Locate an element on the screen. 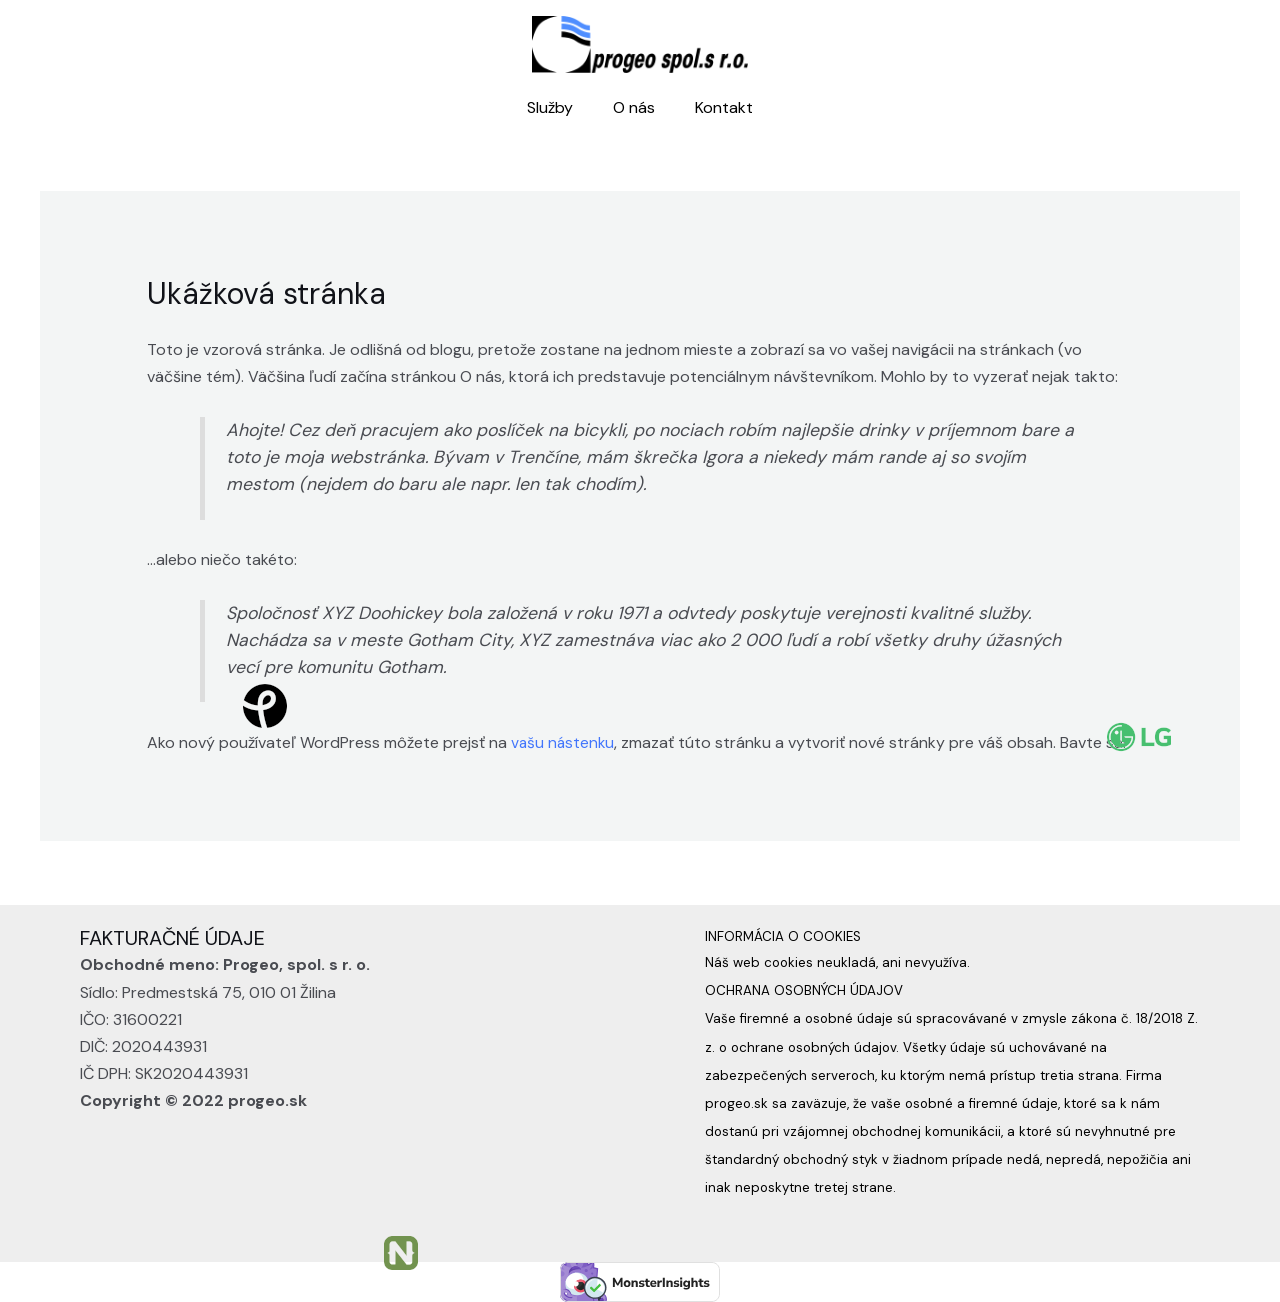 The image size is (1280, 1302). LG brand logo or product identifier is located at coordinates (1139, 737).